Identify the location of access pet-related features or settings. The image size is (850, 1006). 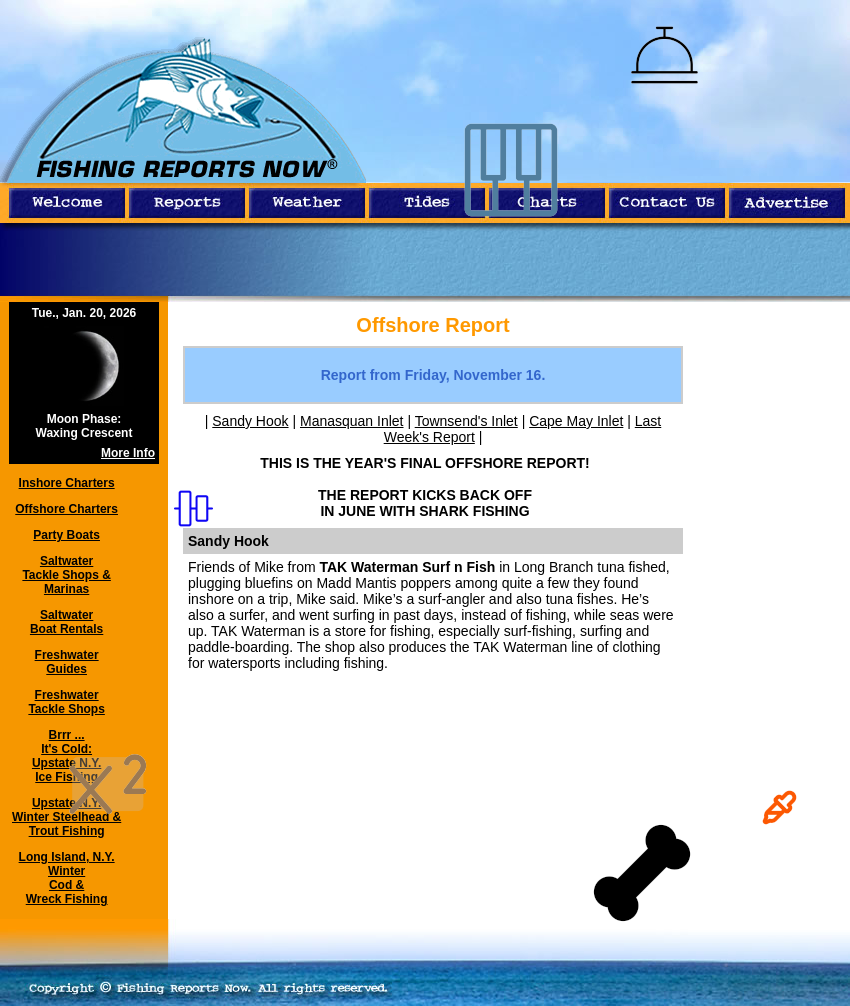
(642, 873).